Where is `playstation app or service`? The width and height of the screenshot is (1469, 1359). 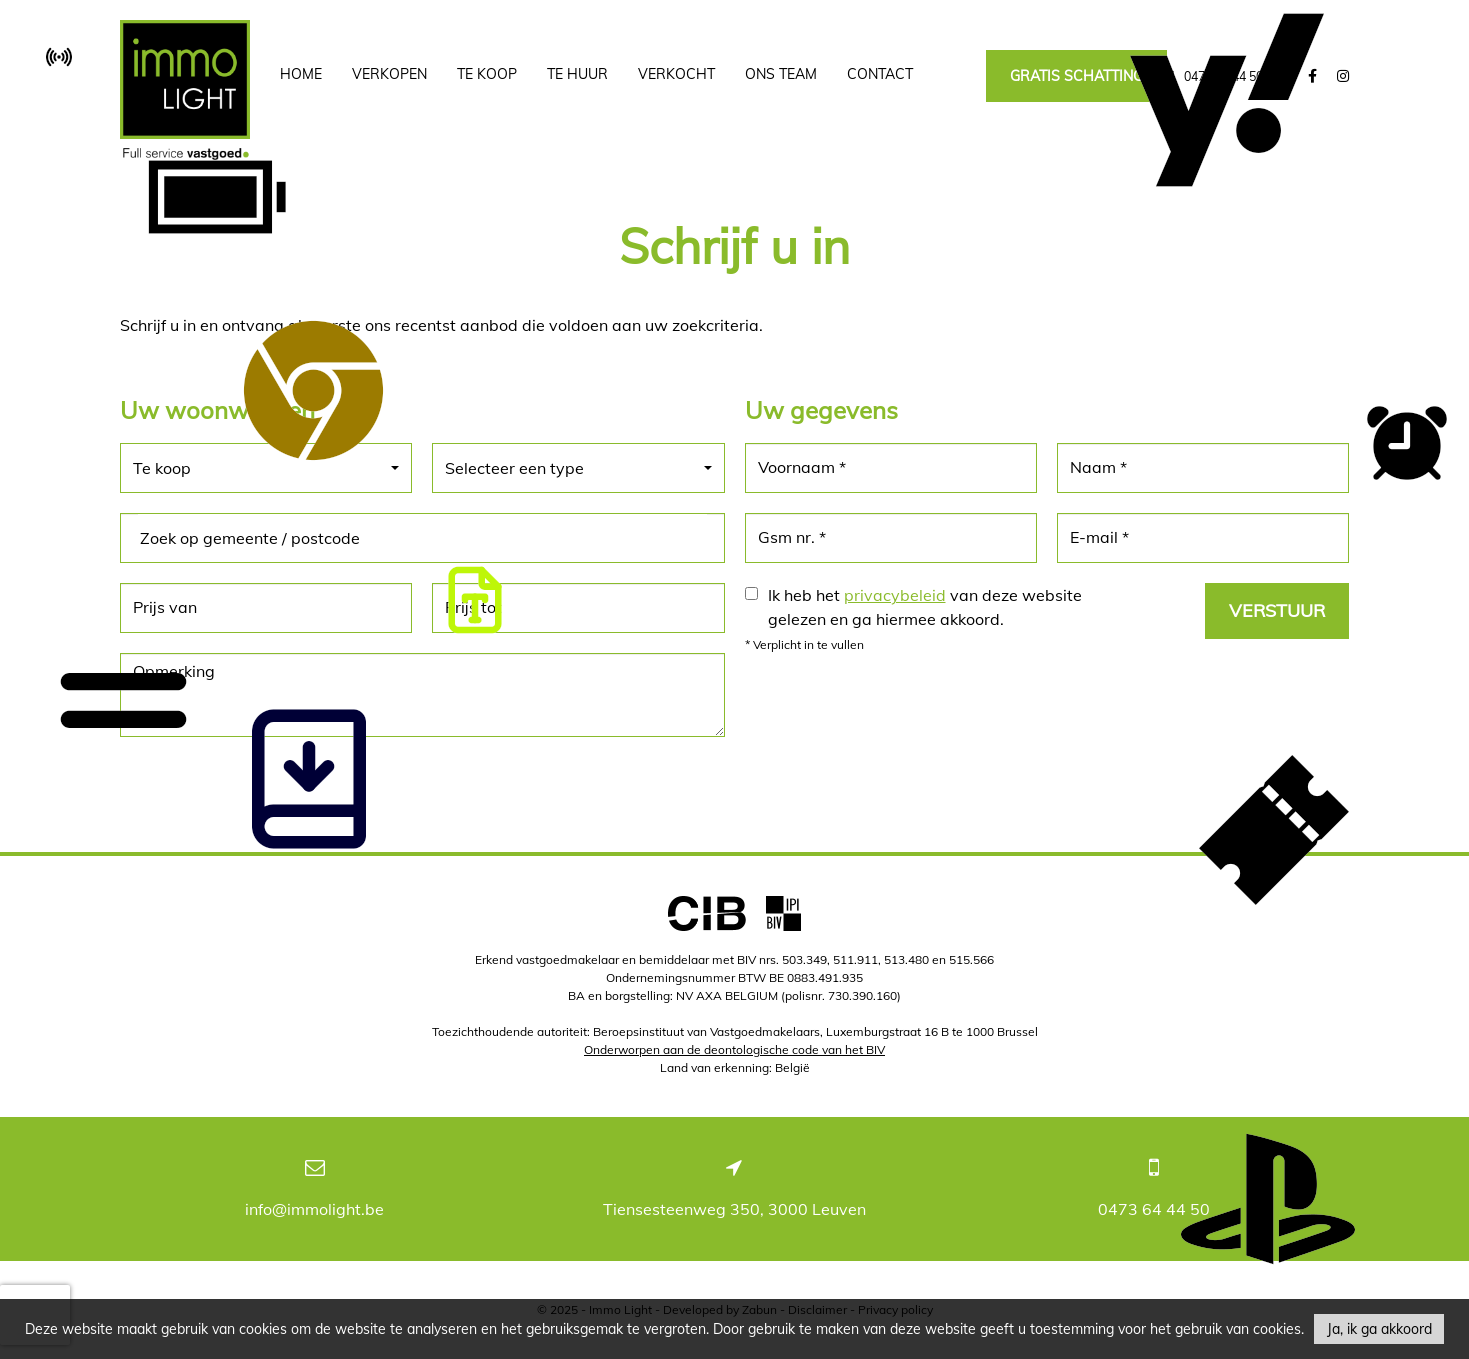
playstation app or service is located at coordinates (1268, 1199).